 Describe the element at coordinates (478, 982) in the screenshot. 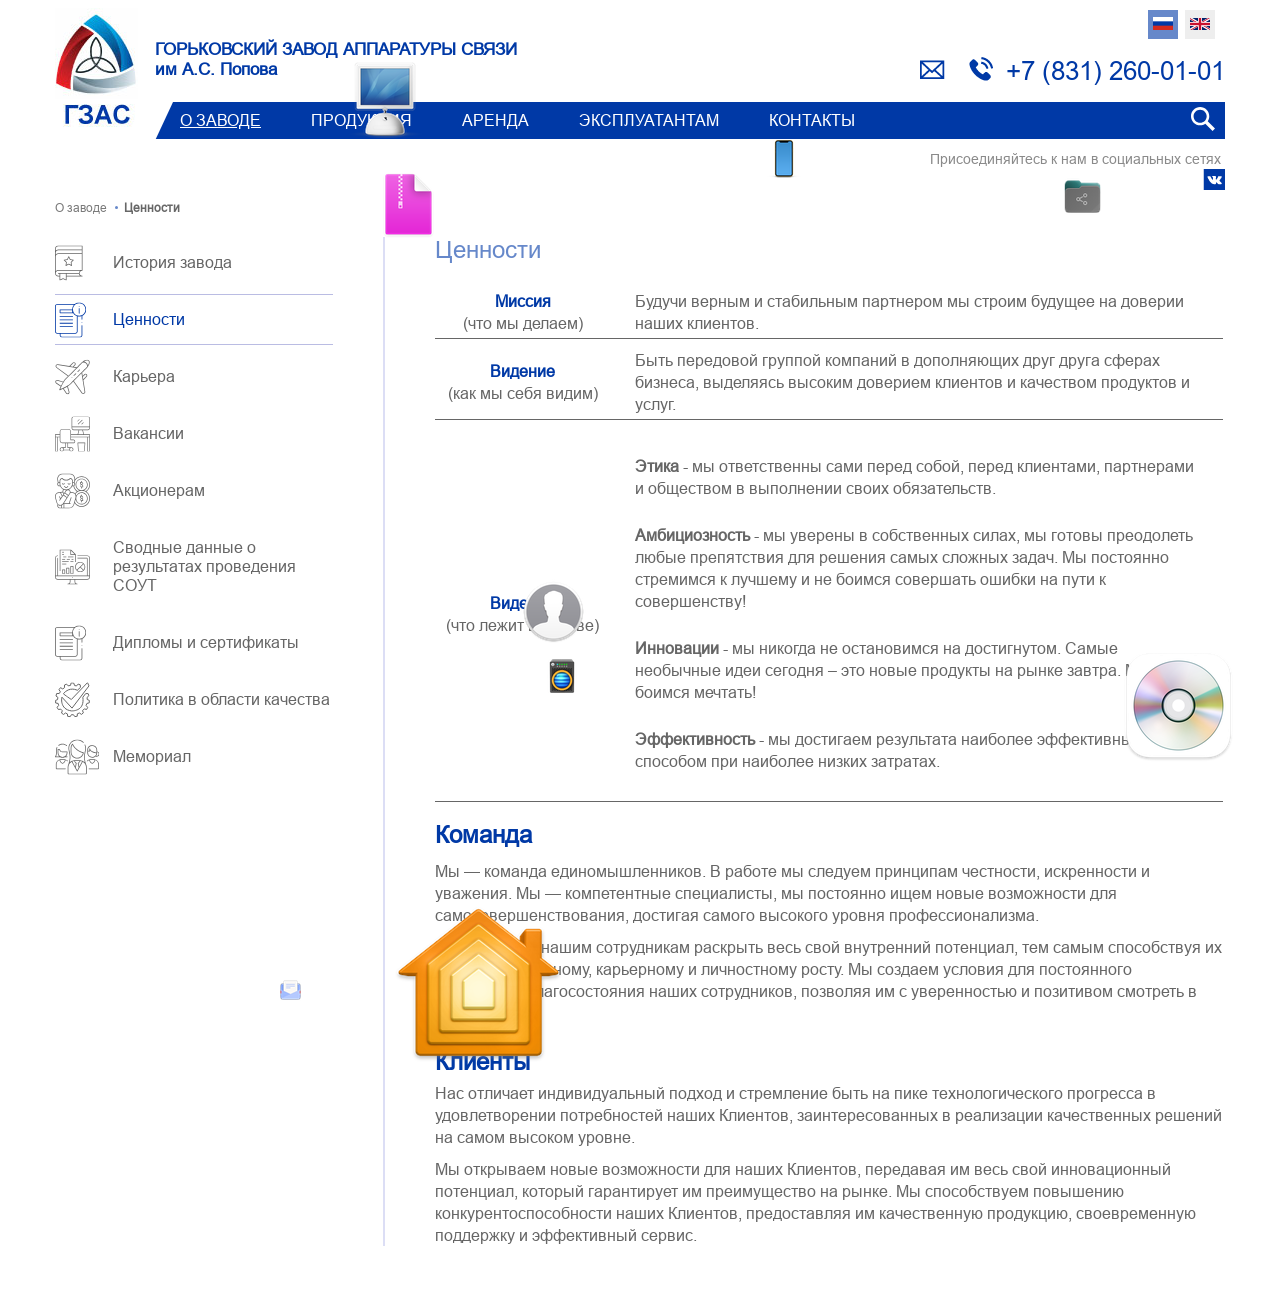

I see `open home settings or preferences` at that location.